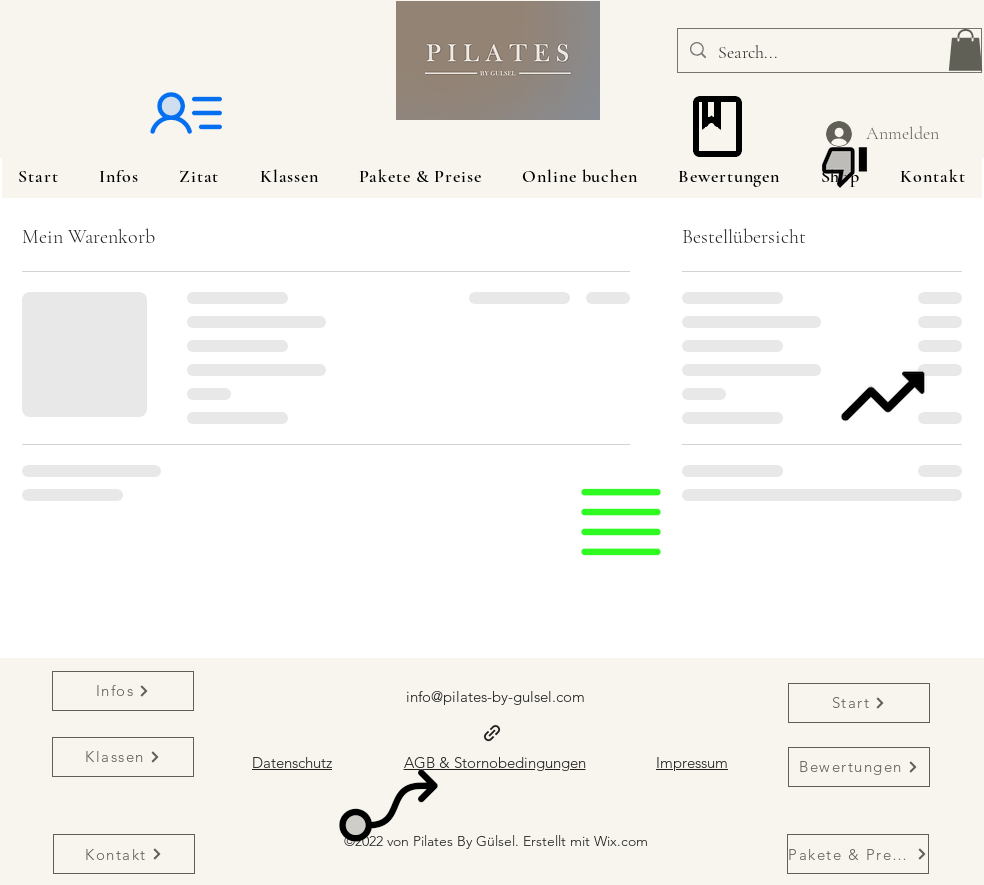 This screenshot has height=885, width=984. Describe the element at coordinates (621, 522) in the screenshot. I see `open navigation menu` at that location.